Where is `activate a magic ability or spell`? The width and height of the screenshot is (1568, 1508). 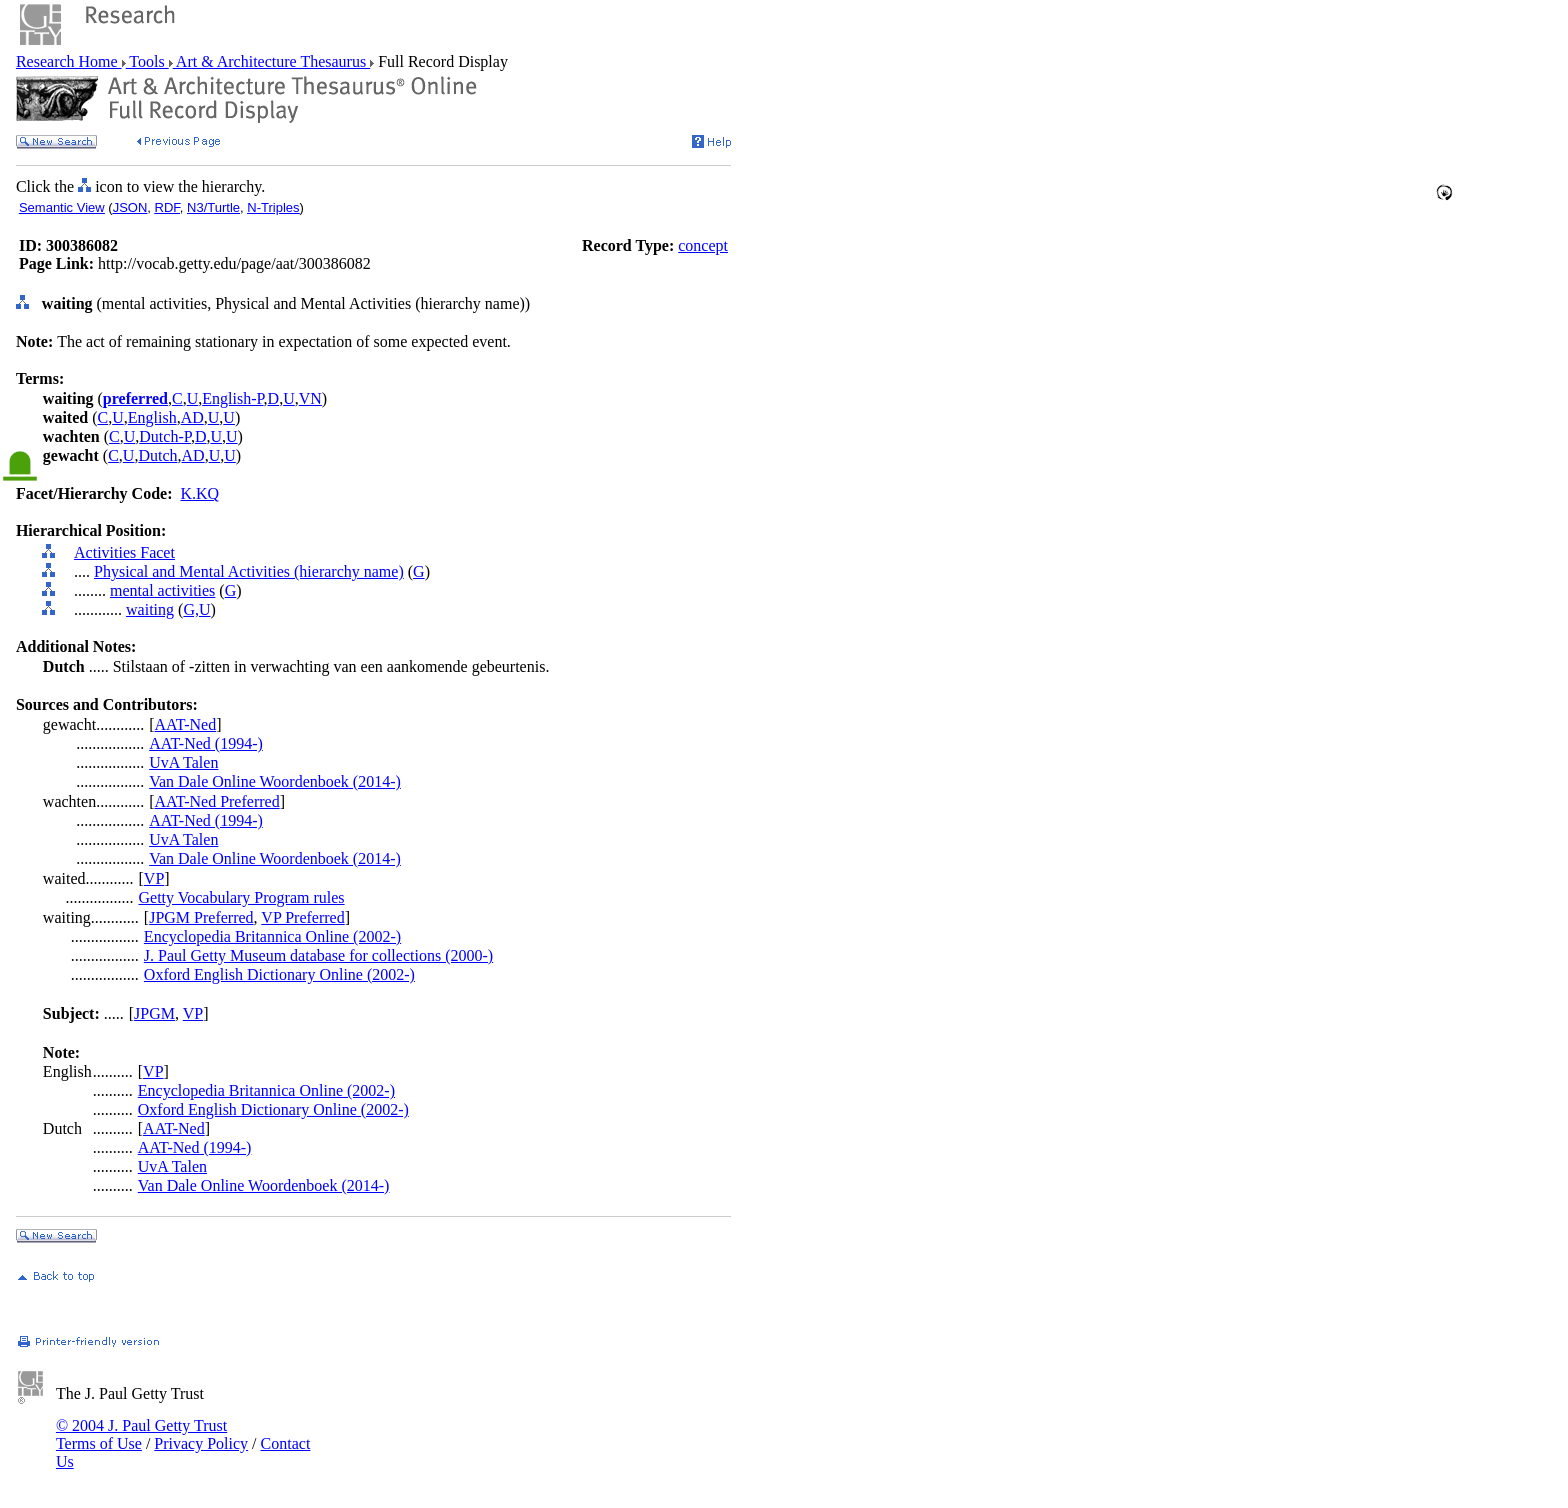 activate a magic ability or spell is located at coordinates (1444, 192).